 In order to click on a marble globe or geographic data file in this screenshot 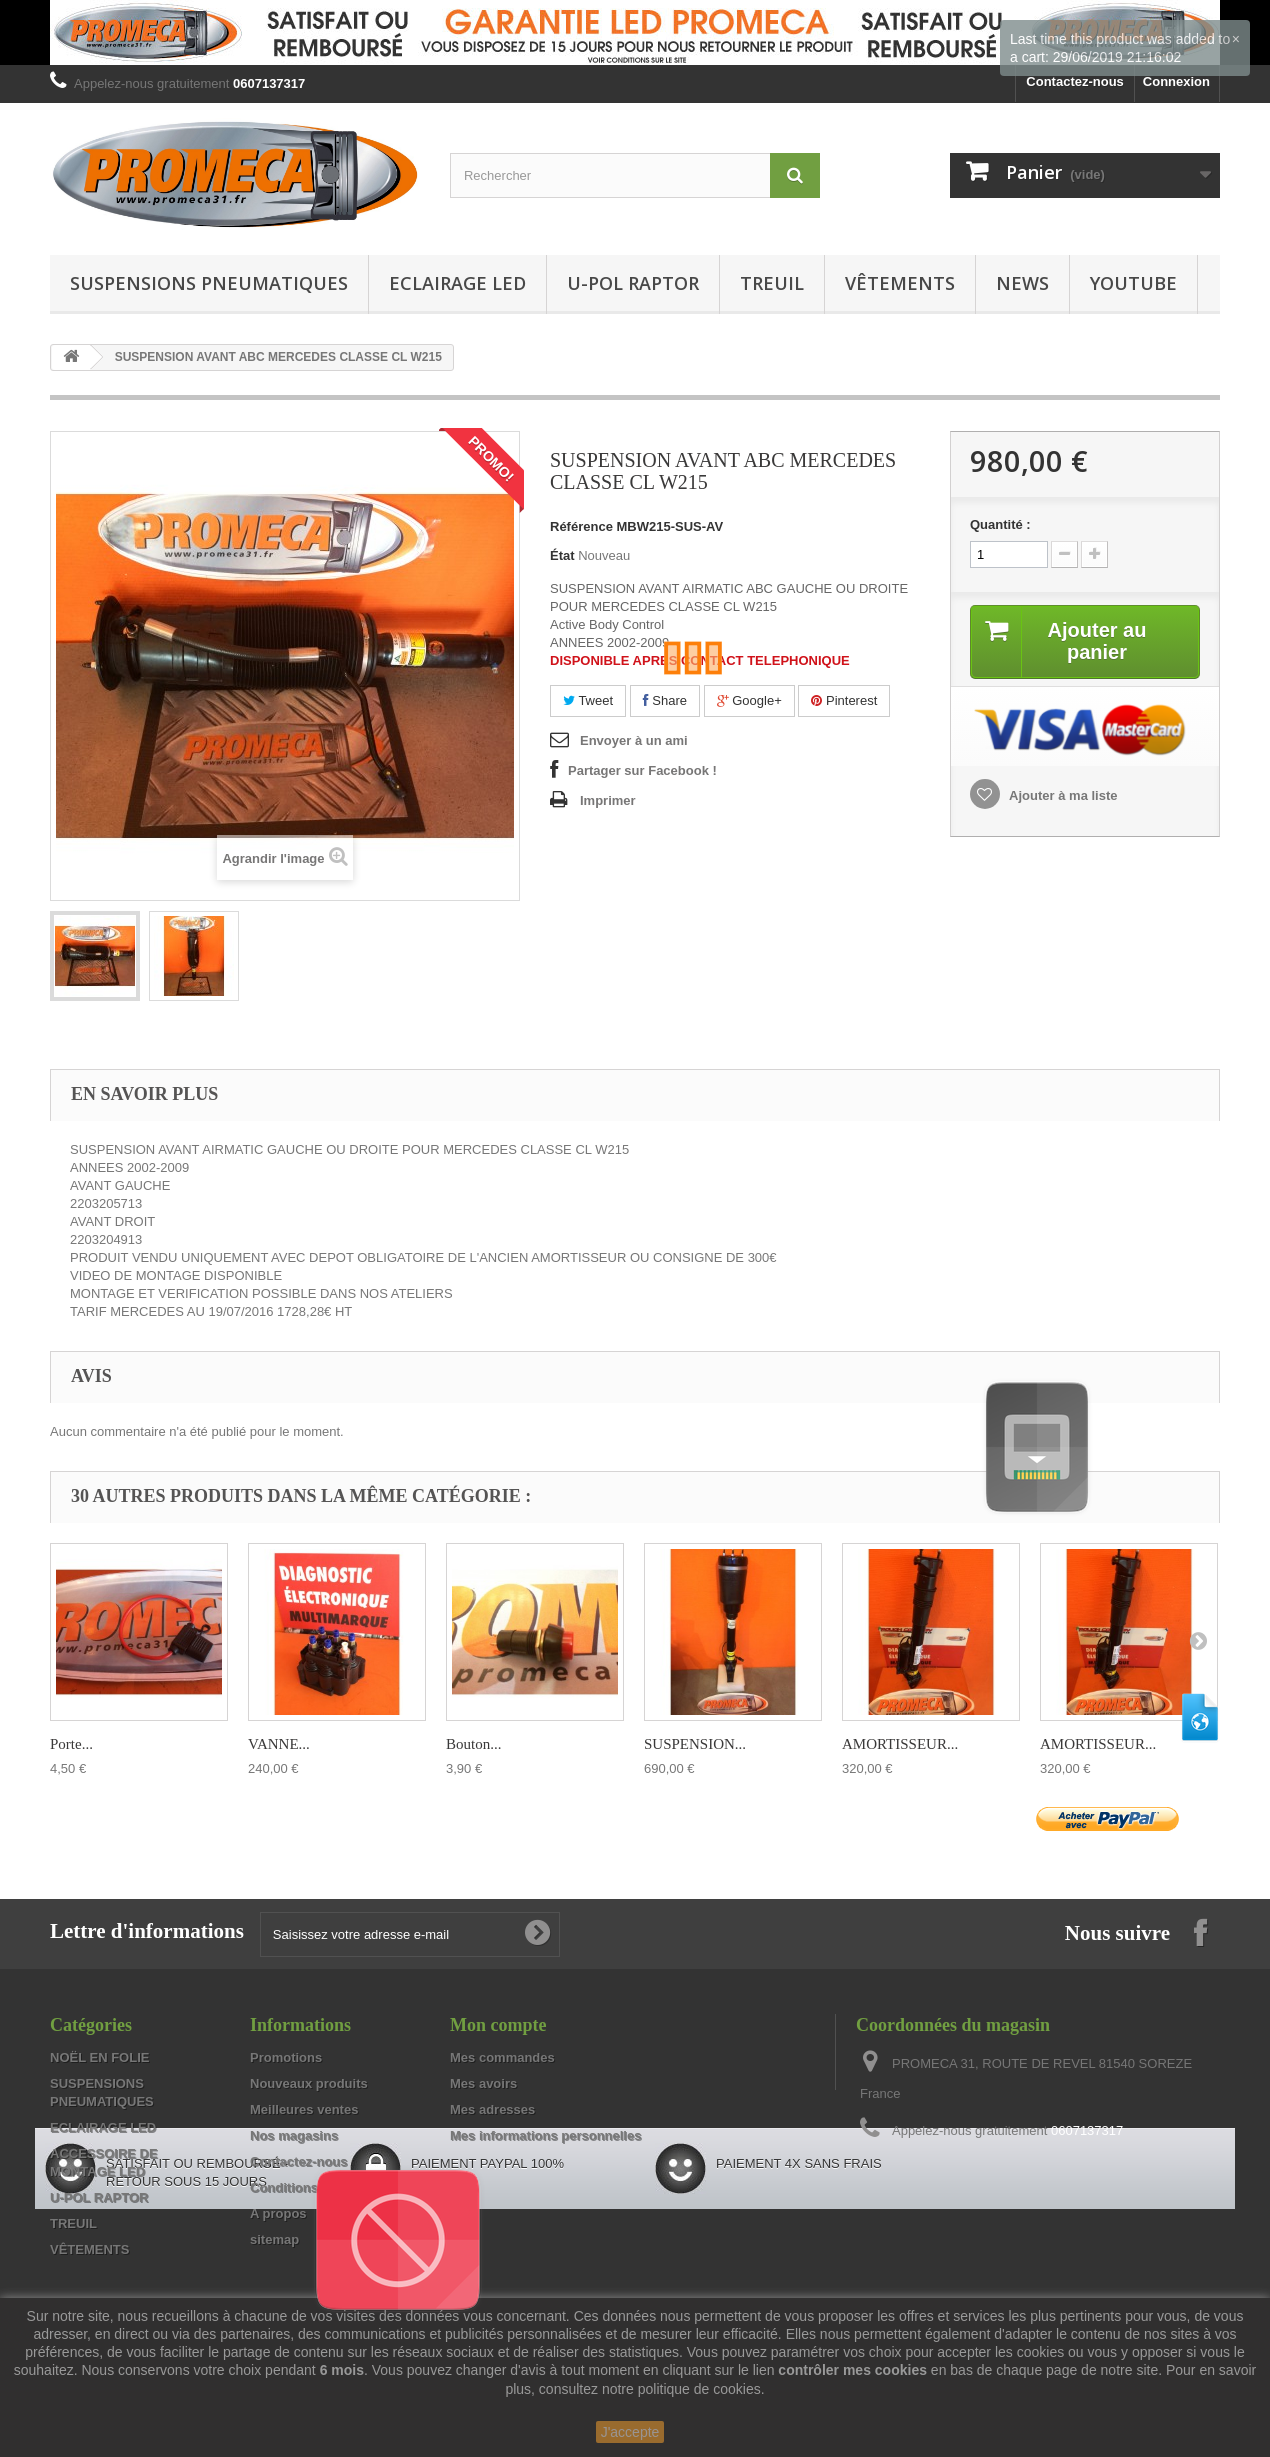, I will do `click(1200, 1718)`.